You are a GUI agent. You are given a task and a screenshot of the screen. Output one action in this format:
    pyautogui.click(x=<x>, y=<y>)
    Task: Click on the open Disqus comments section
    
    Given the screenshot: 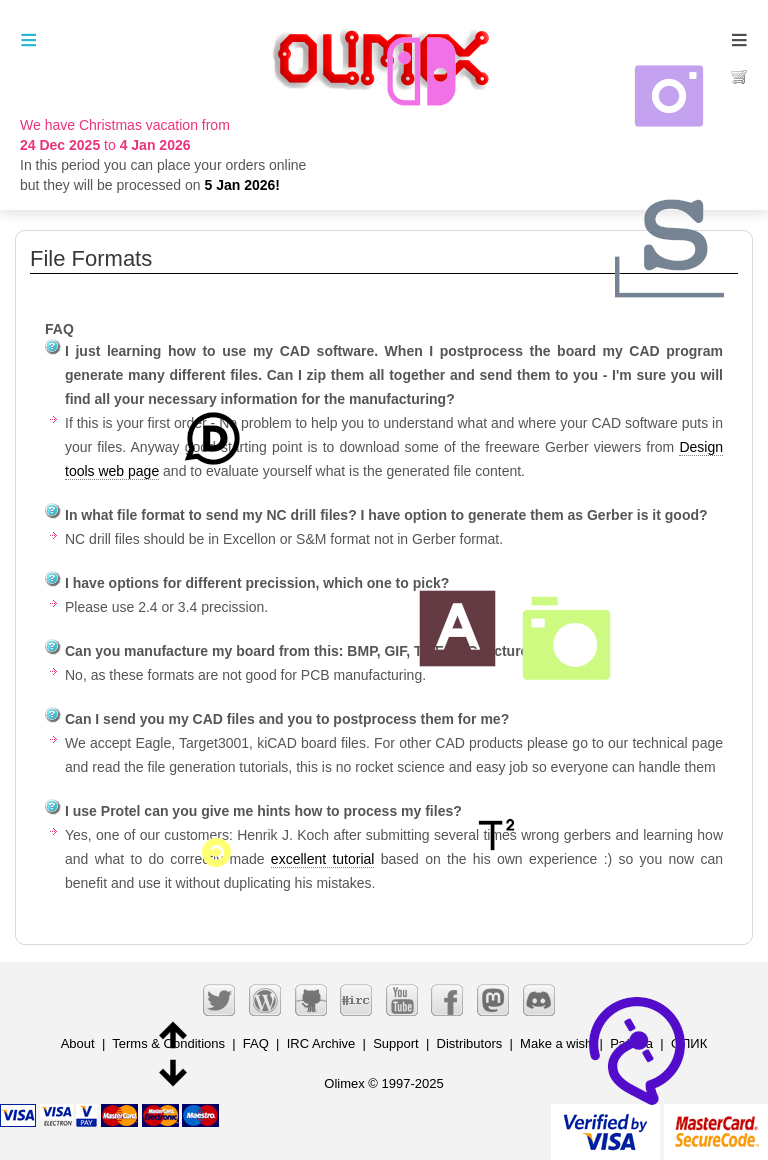 What is the action you would take?
    pyautogui.click(x=213, y=438)
    